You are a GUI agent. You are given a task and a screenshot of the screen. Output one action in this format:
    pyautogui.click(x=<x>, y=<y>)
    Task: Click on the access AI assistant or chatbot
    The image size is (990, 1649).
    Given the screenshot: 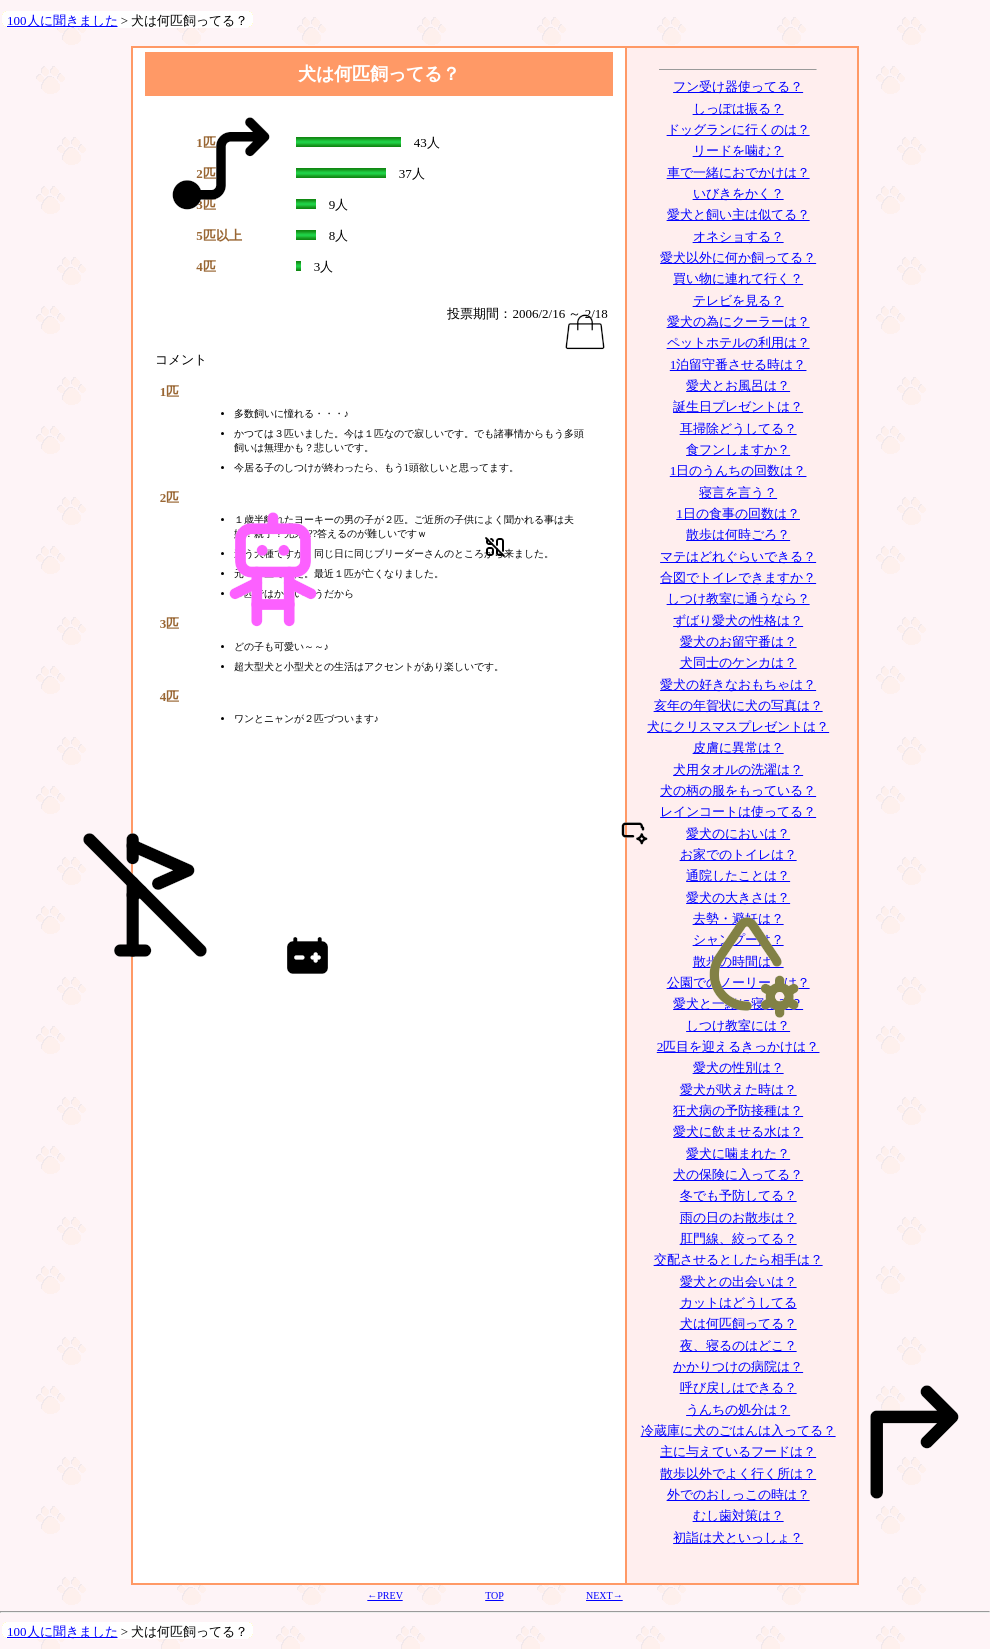 What is the action you would take?
    pyautogui.click(x=273, y=572)
    